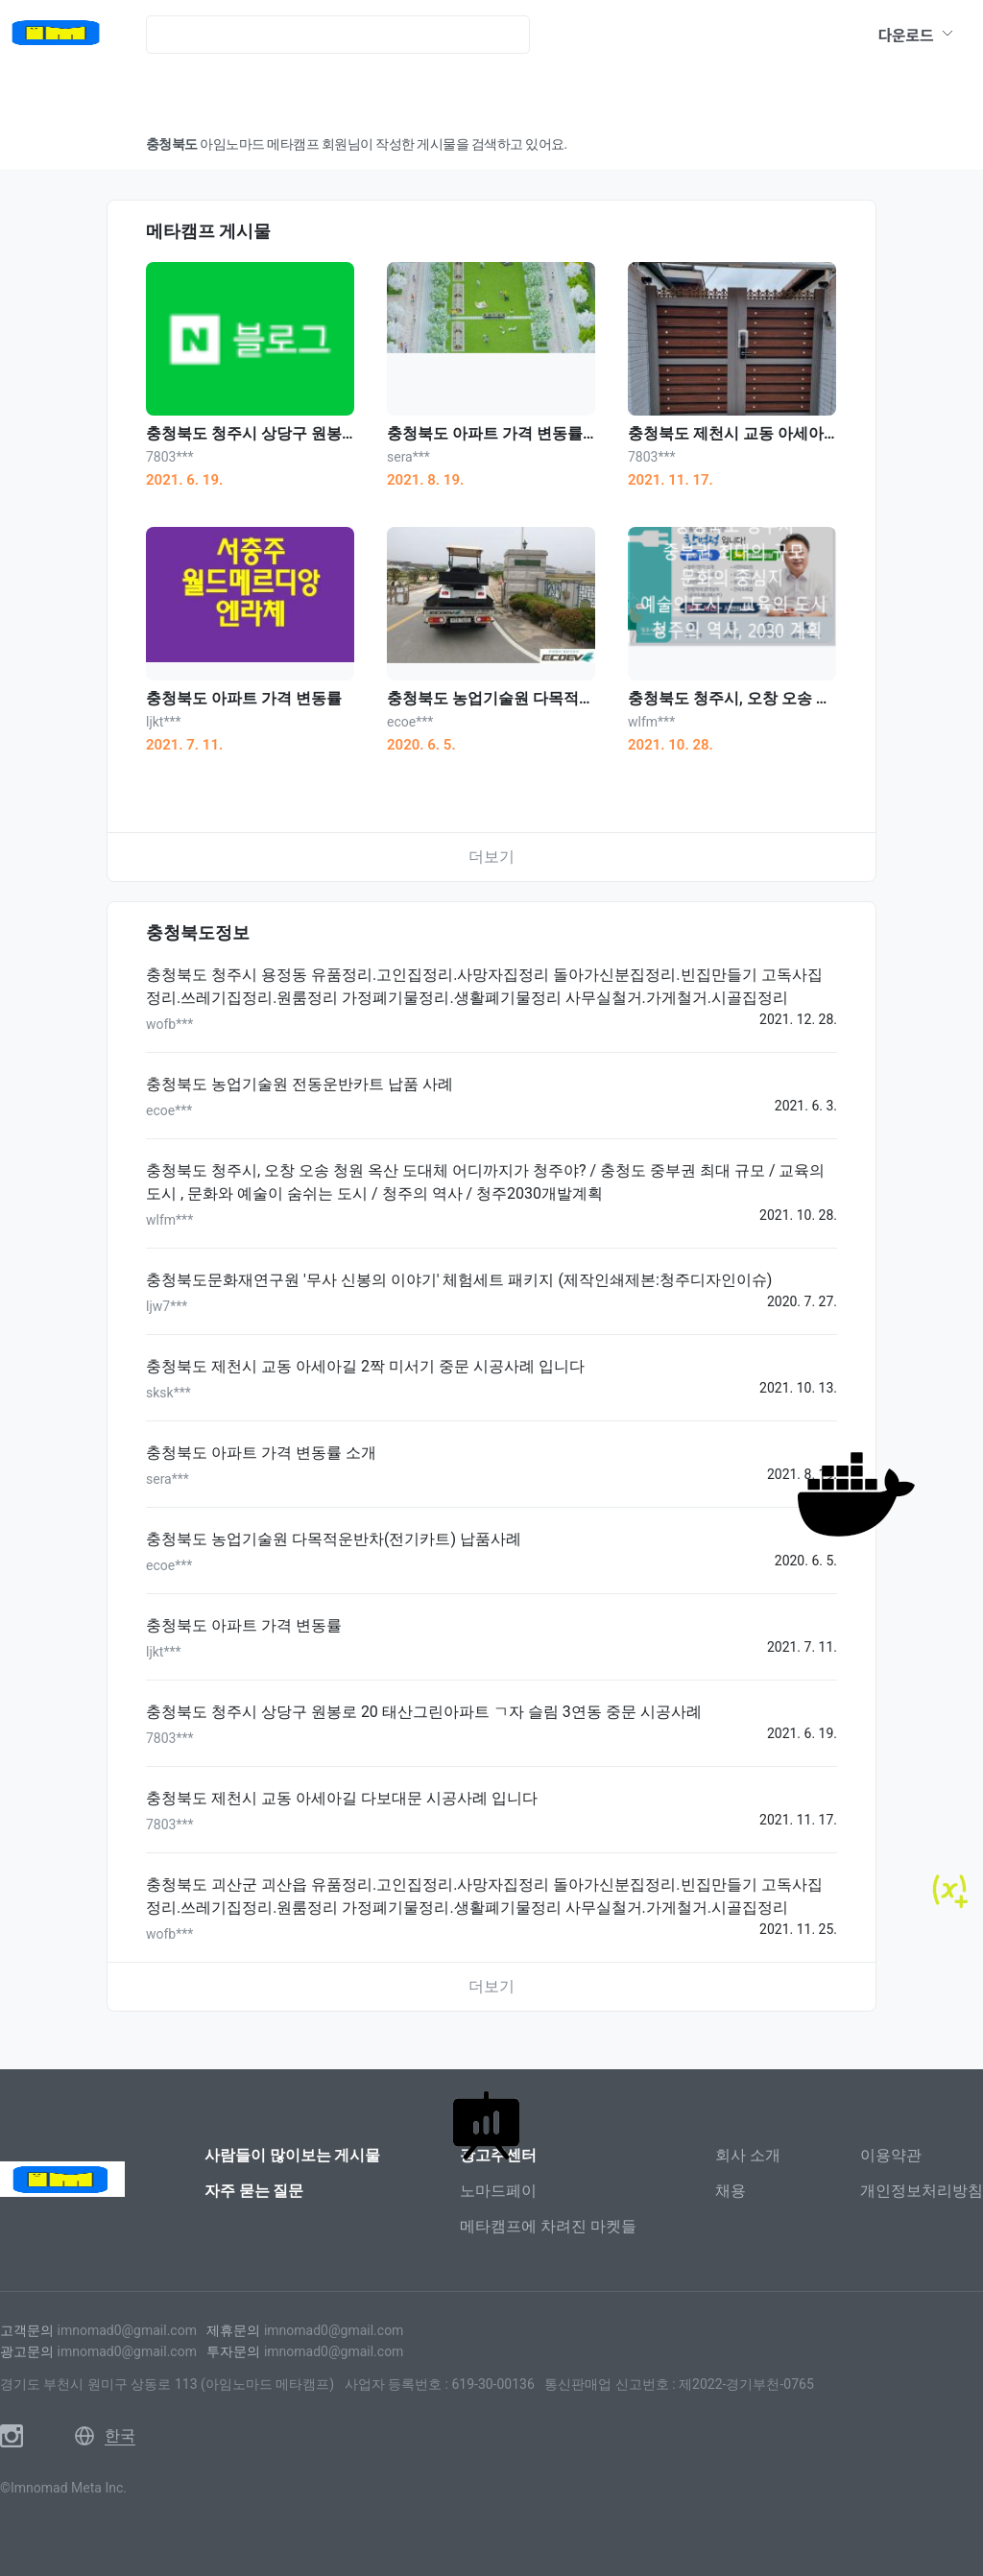  Describe the element at coordinates (949, 1890) in the screenshot. I see `add a new variable` at that location.